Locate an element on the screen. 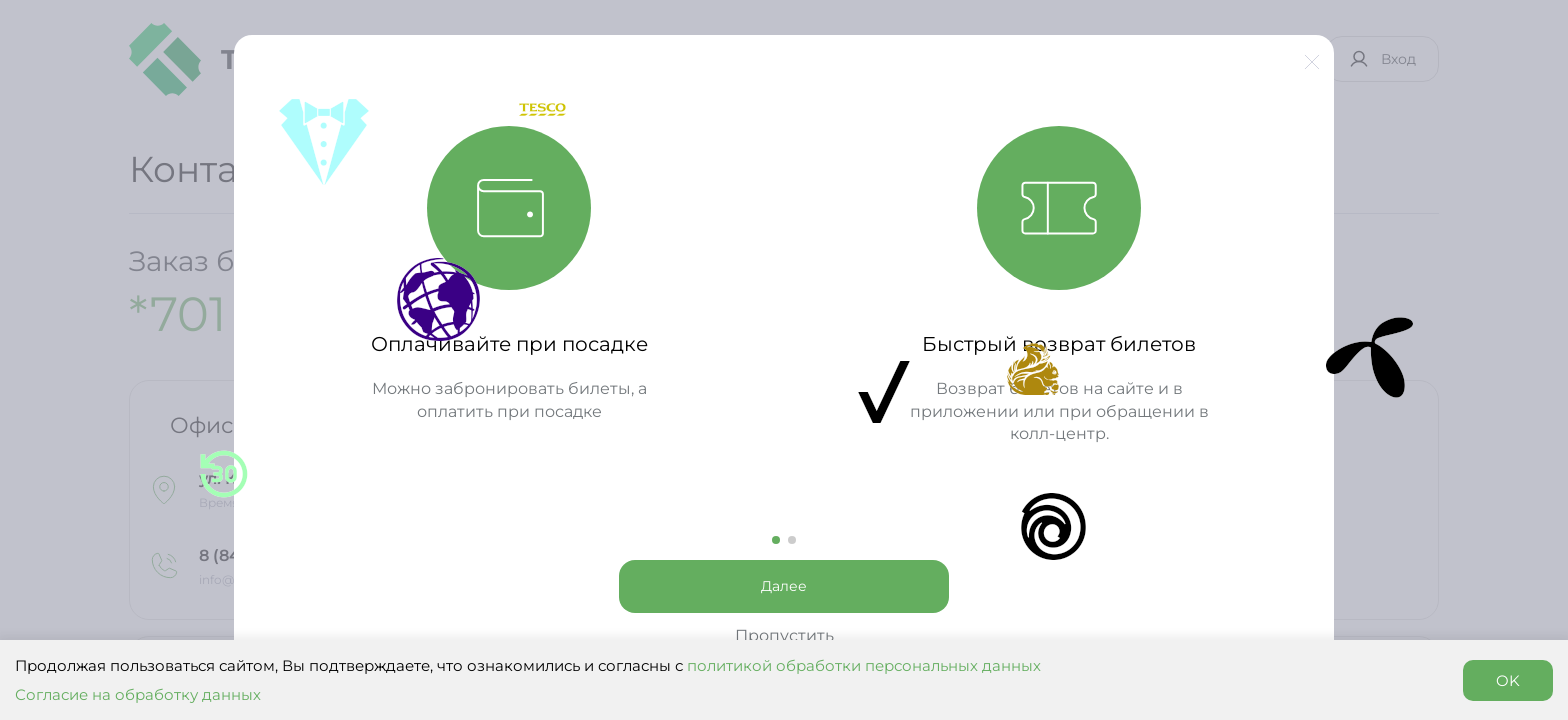  verizon wireless app or account access is located at coordinates (884, 392).